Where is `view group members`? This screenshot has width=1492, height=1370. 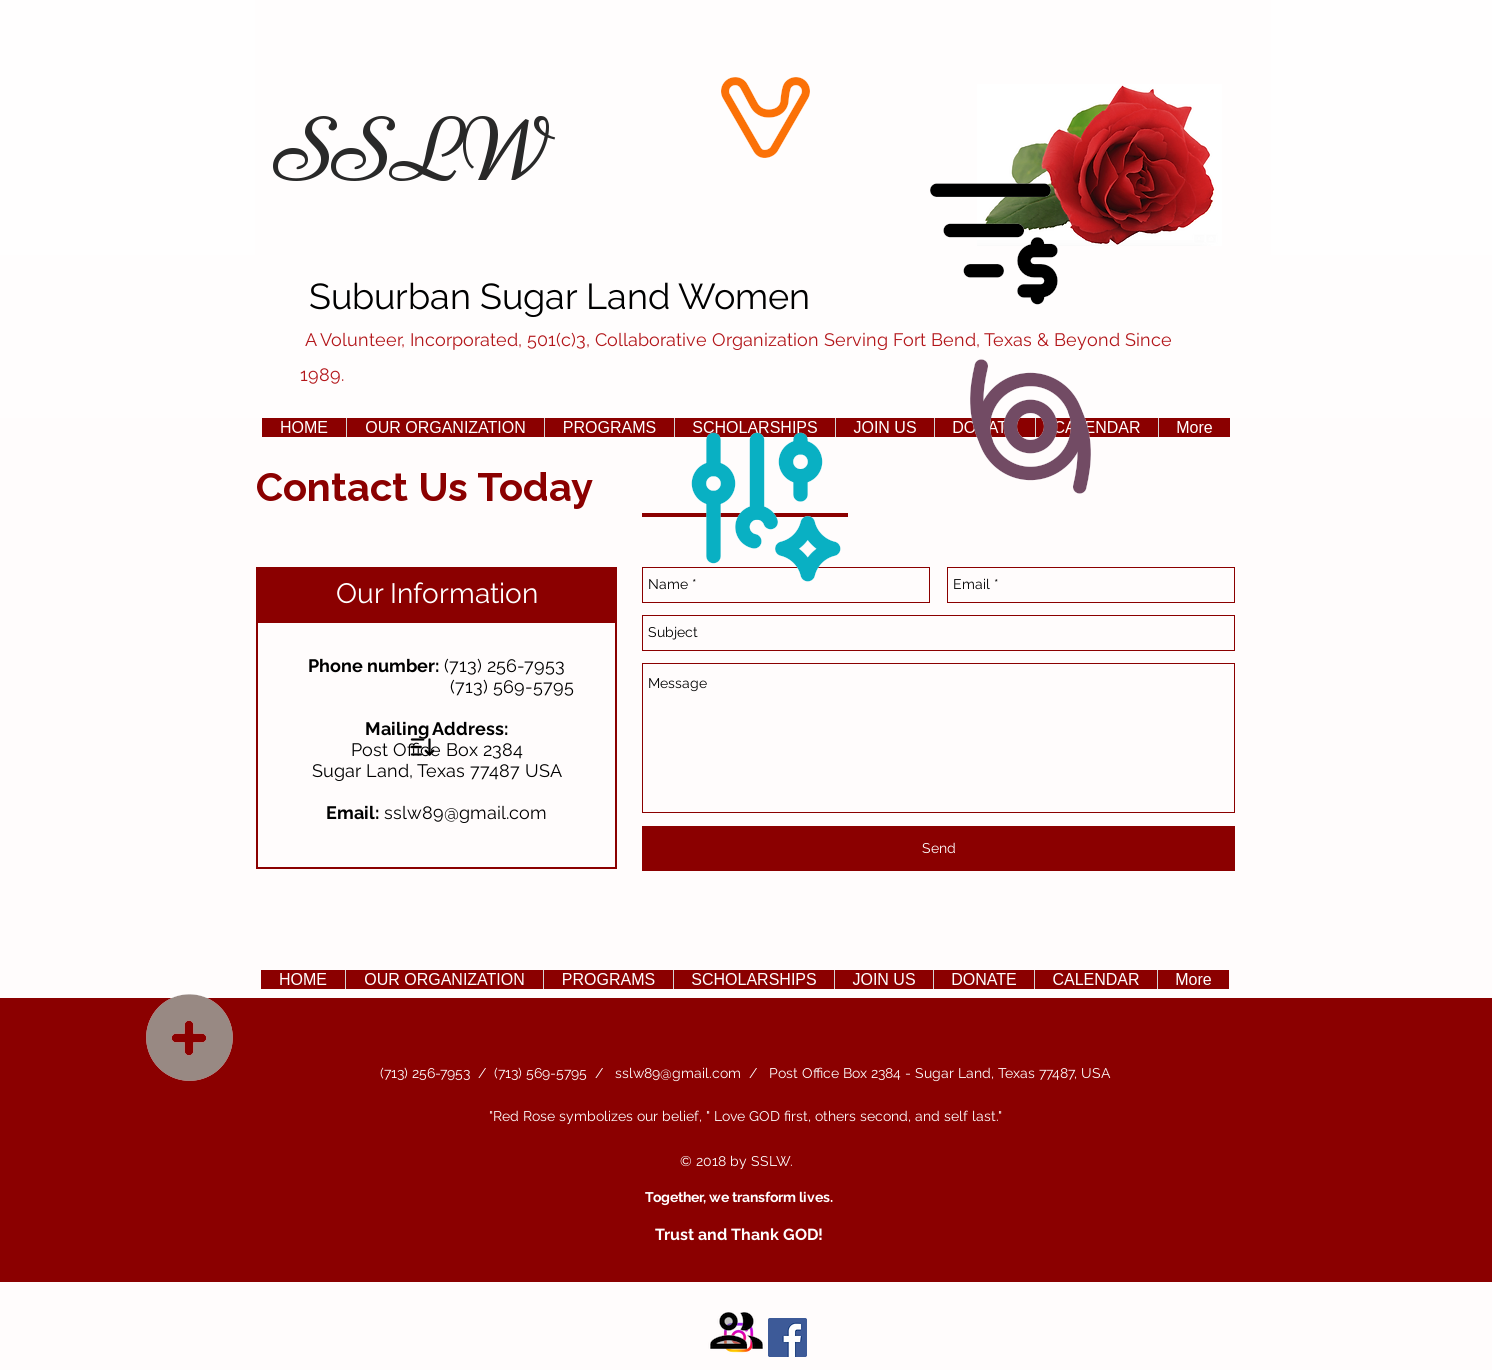 view group members is located at coordinates (736, 1330).